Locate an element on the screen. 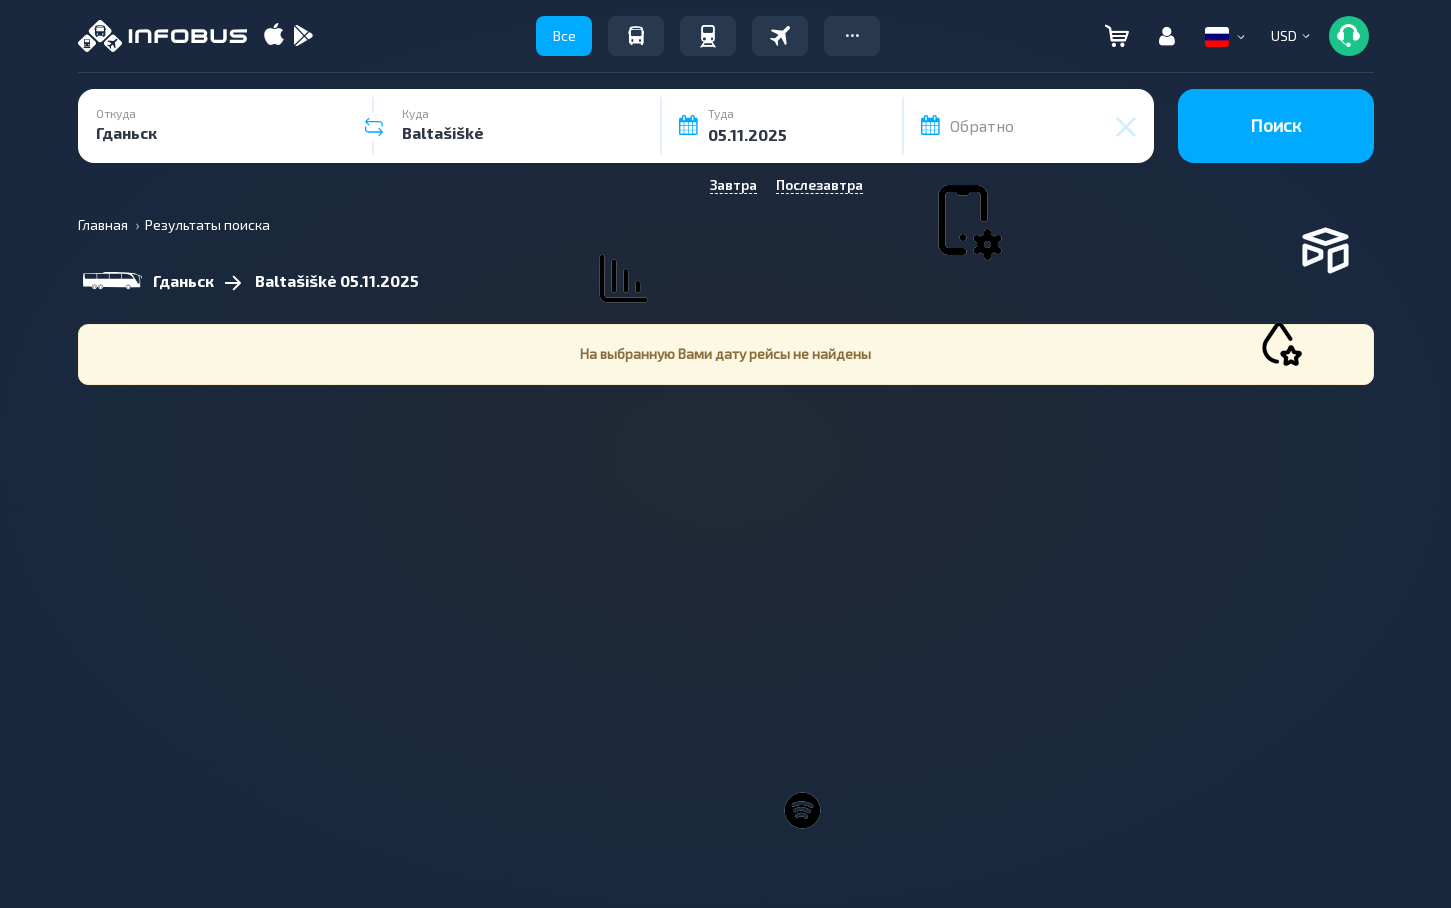 Image resolution: width=1451 pixels, height=908 pixels. access mobile device settings is located at coordinates (963, 220).